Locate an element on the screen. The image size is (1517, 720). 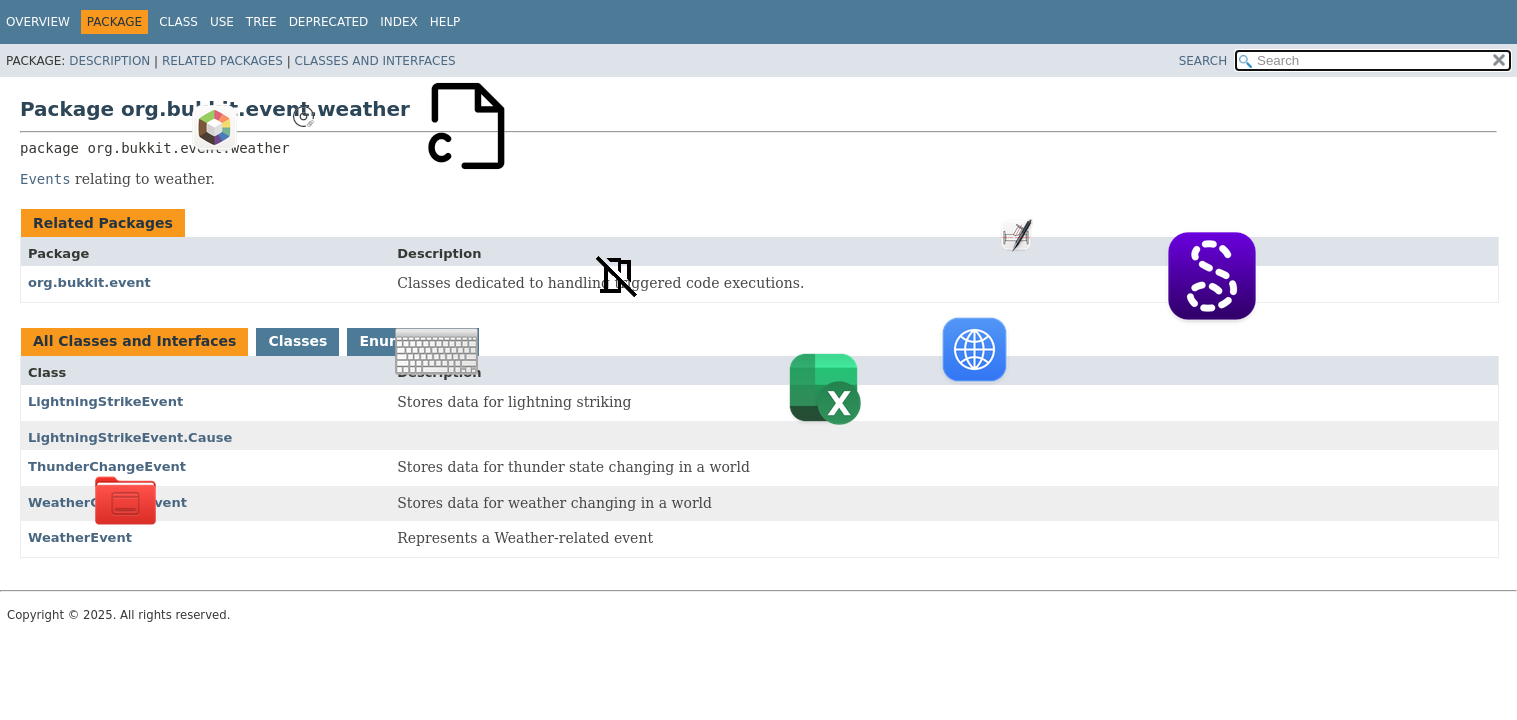
open QCAD drafting application is located at coordinates (1016, 235).